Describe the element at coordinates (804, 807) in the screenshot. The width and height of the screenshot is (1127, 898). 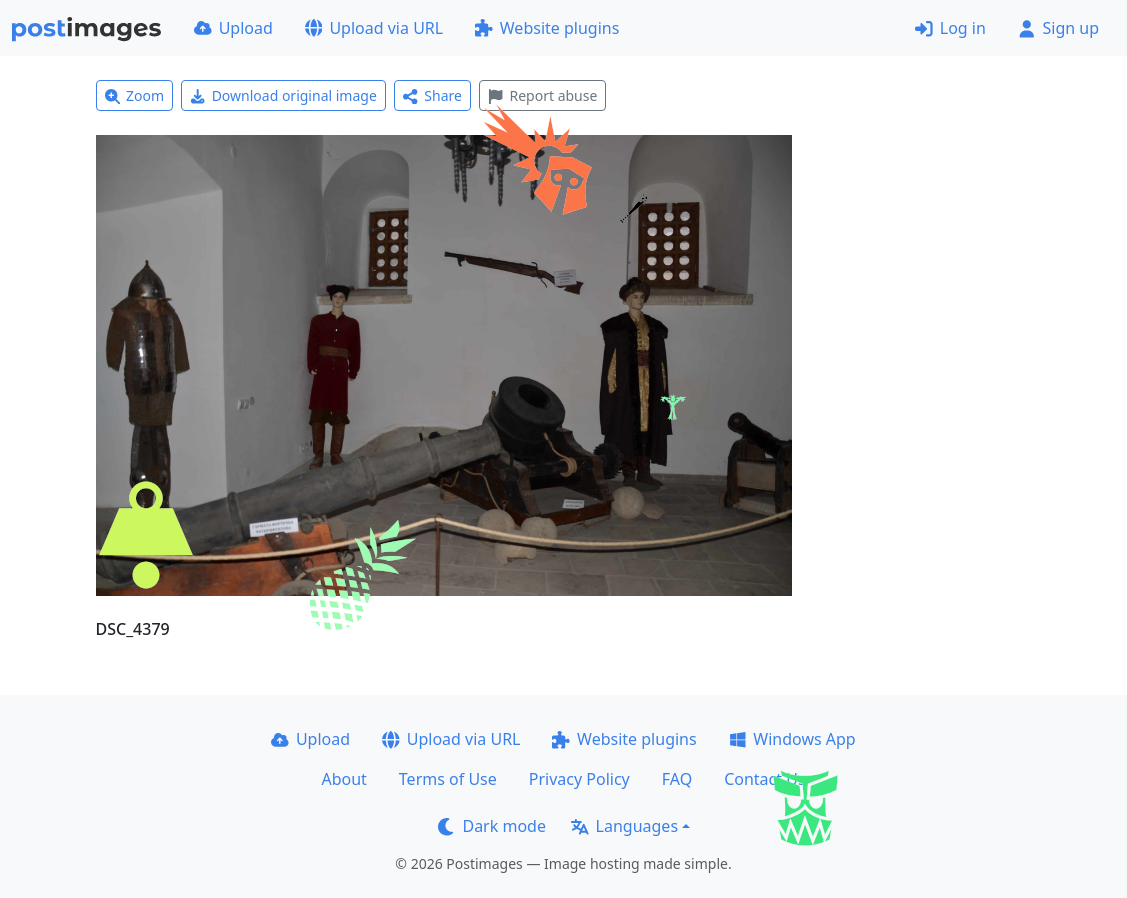
I see `select tribal or tiki-themed content` at that location.